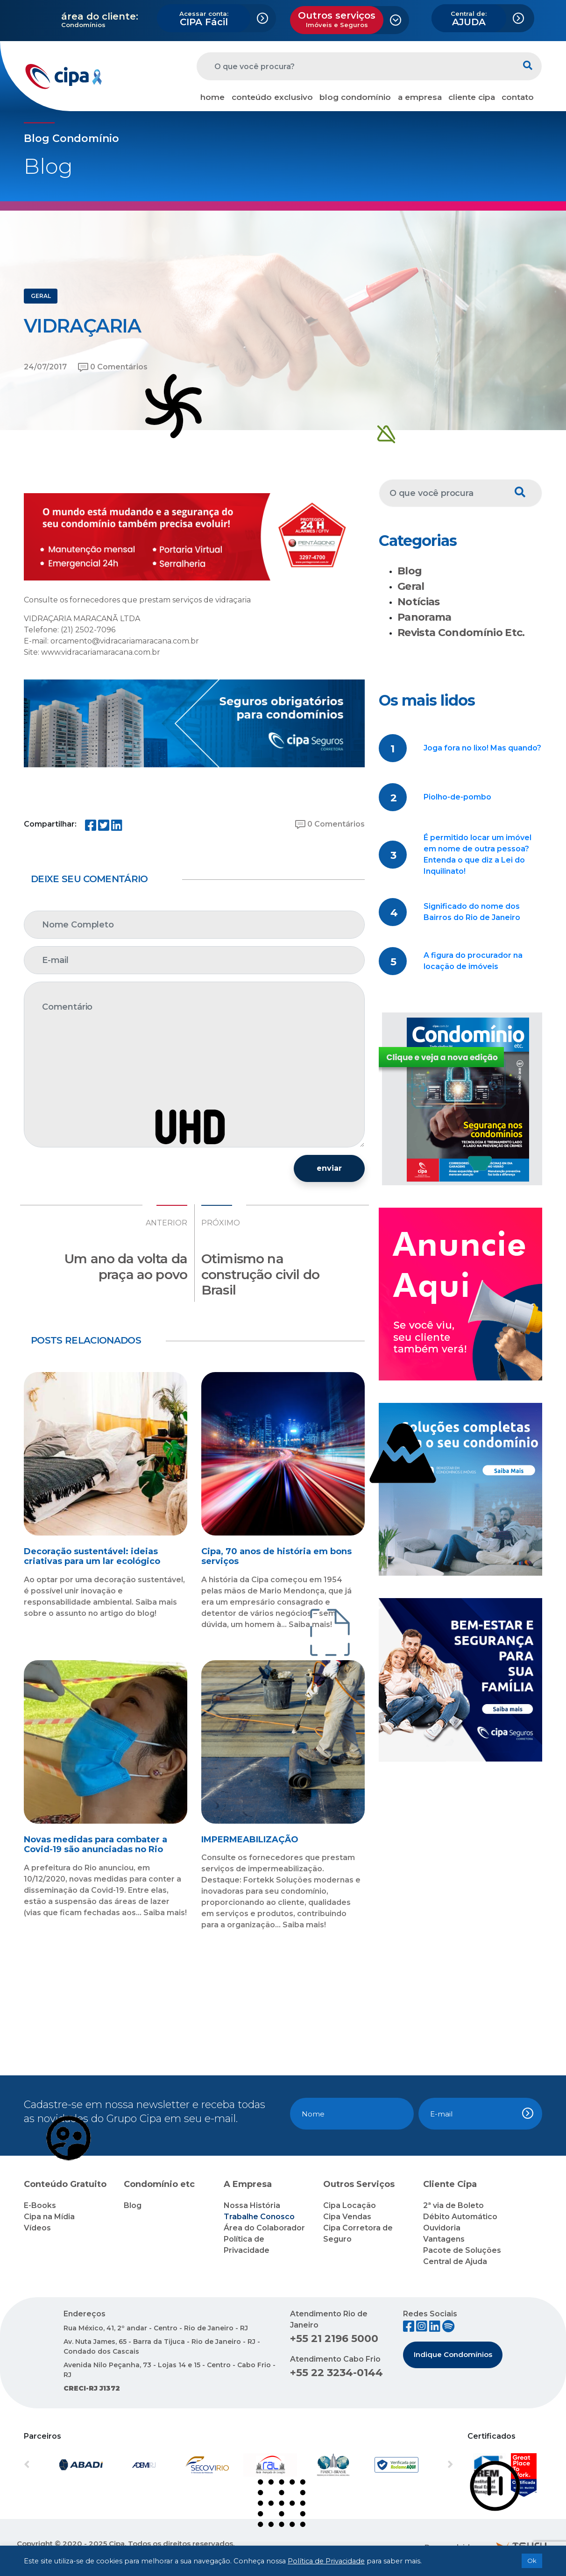  Describe the element at coordinates (69, 2138) in the screenshot. I see `view supervised or managed user accounts` at that location.